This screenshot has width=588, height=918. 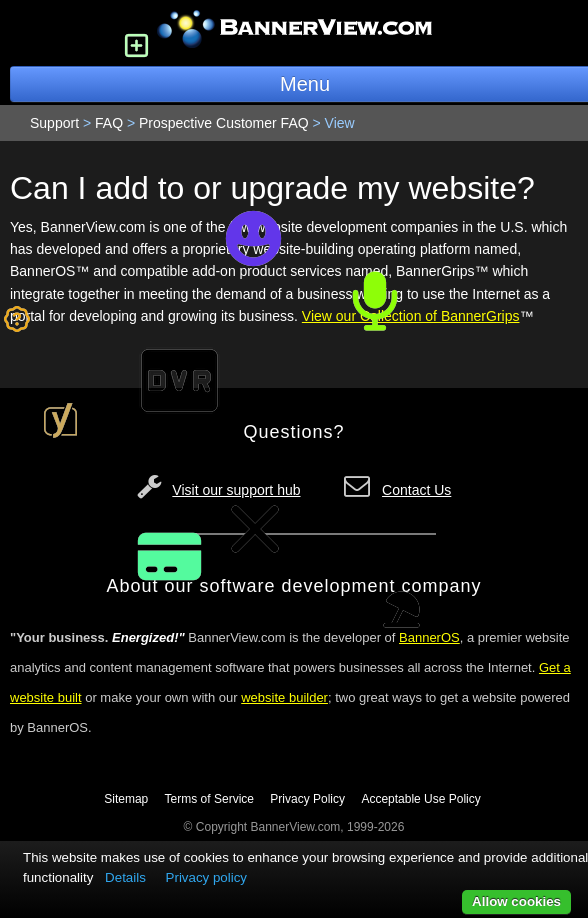 What do you see at coordinates (136, 45) in the screenshot?
I see `add a new item` at bounding box center [136, 45].